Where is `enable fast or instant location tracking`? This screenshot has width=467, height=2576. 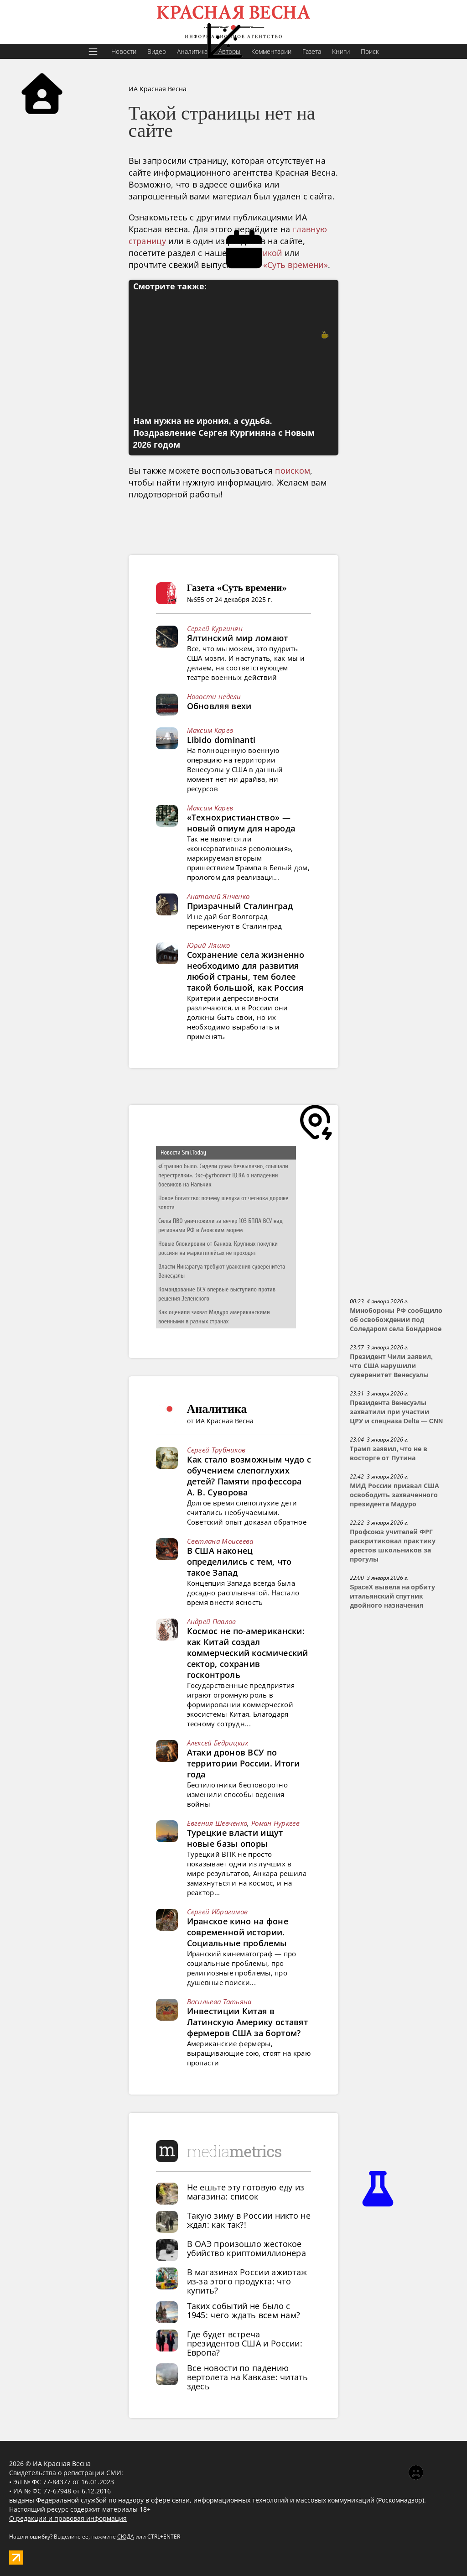
enable fast or instant location tracking is located at coordinates (315, 1122).